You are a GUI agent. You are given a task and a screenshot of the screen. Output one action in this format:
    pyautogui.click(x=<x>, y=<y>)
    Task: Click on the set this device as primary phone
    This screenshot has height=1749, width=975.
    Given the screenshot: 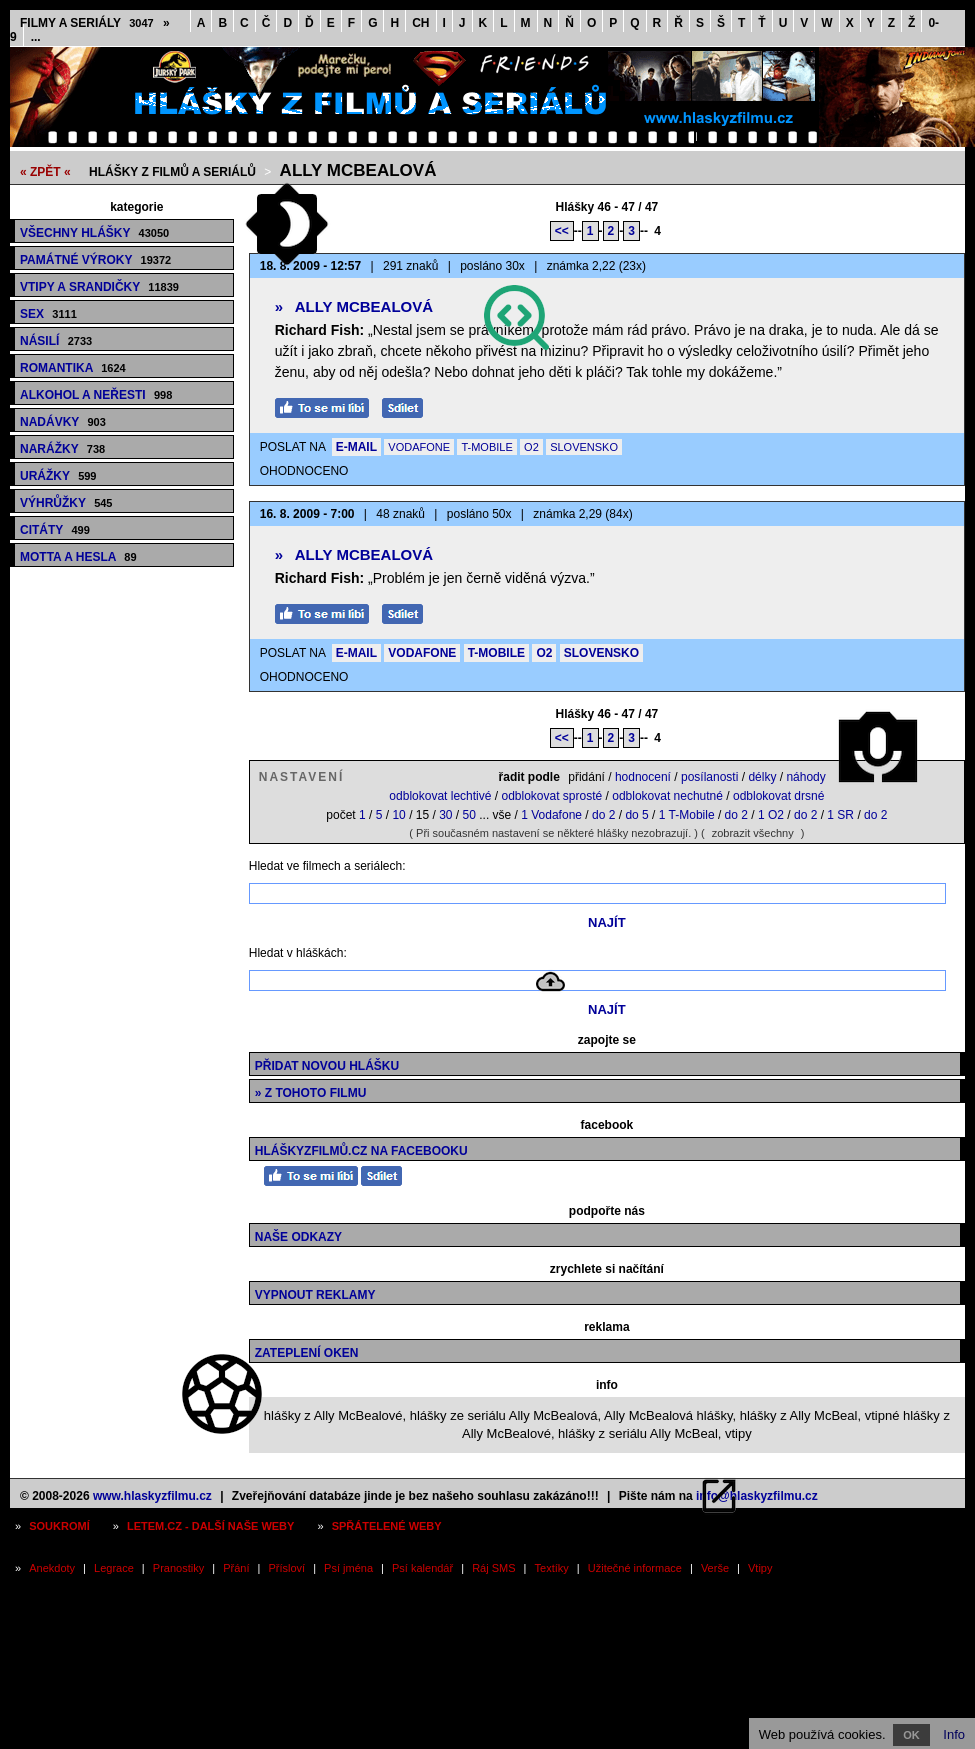 What is the action you would take?
    pyautogui.click(x=700, y=134)
    